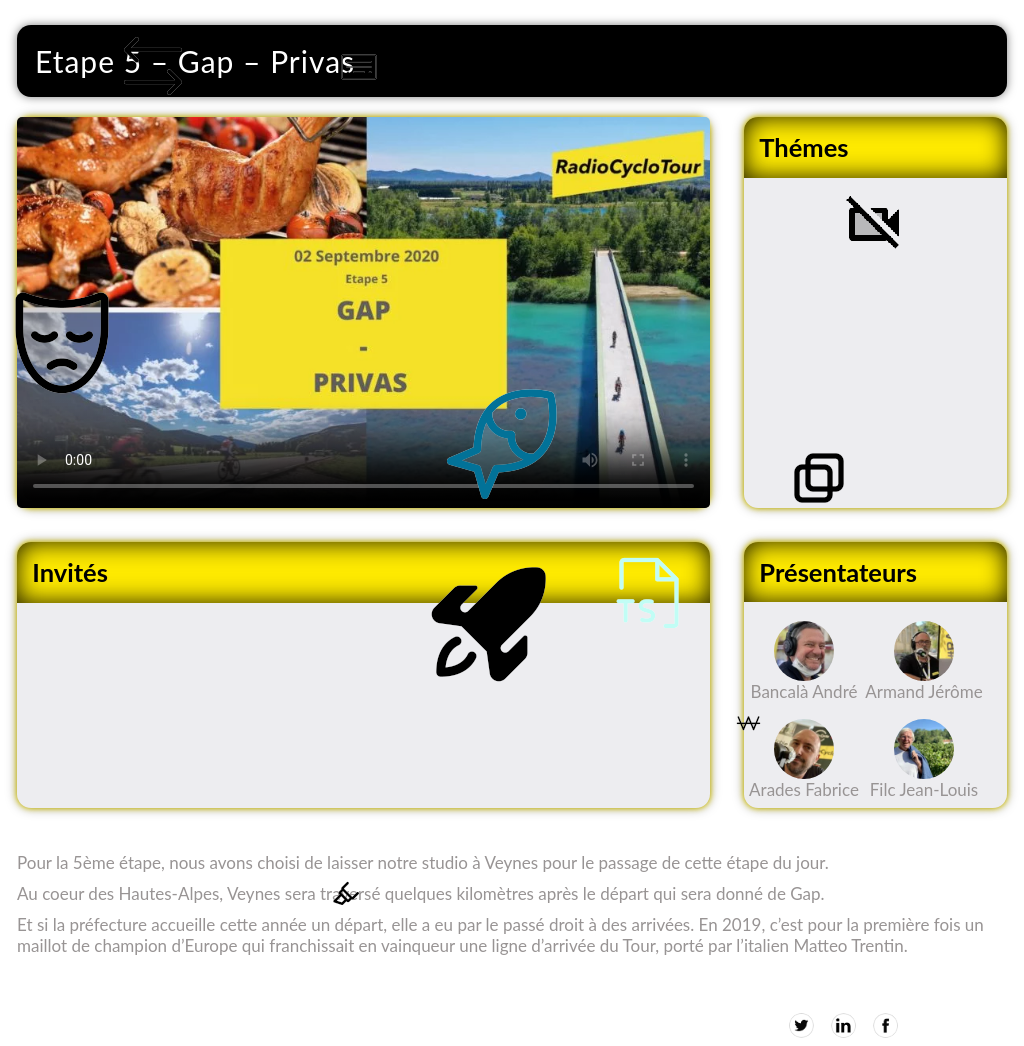 Image resolution: width=1024 pixels, height=1046 pixels. What do you see at coordinates (153, 66) in the screenshot?
I see `swap or exchange items` at bounding box center [153, 66].